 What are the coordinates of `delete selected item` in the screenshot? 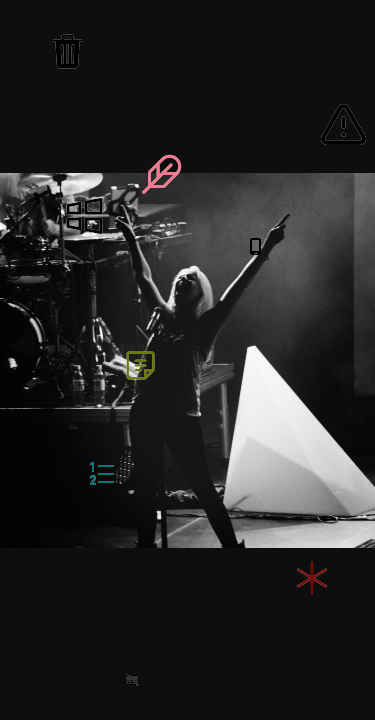 It's located at (67, 51).